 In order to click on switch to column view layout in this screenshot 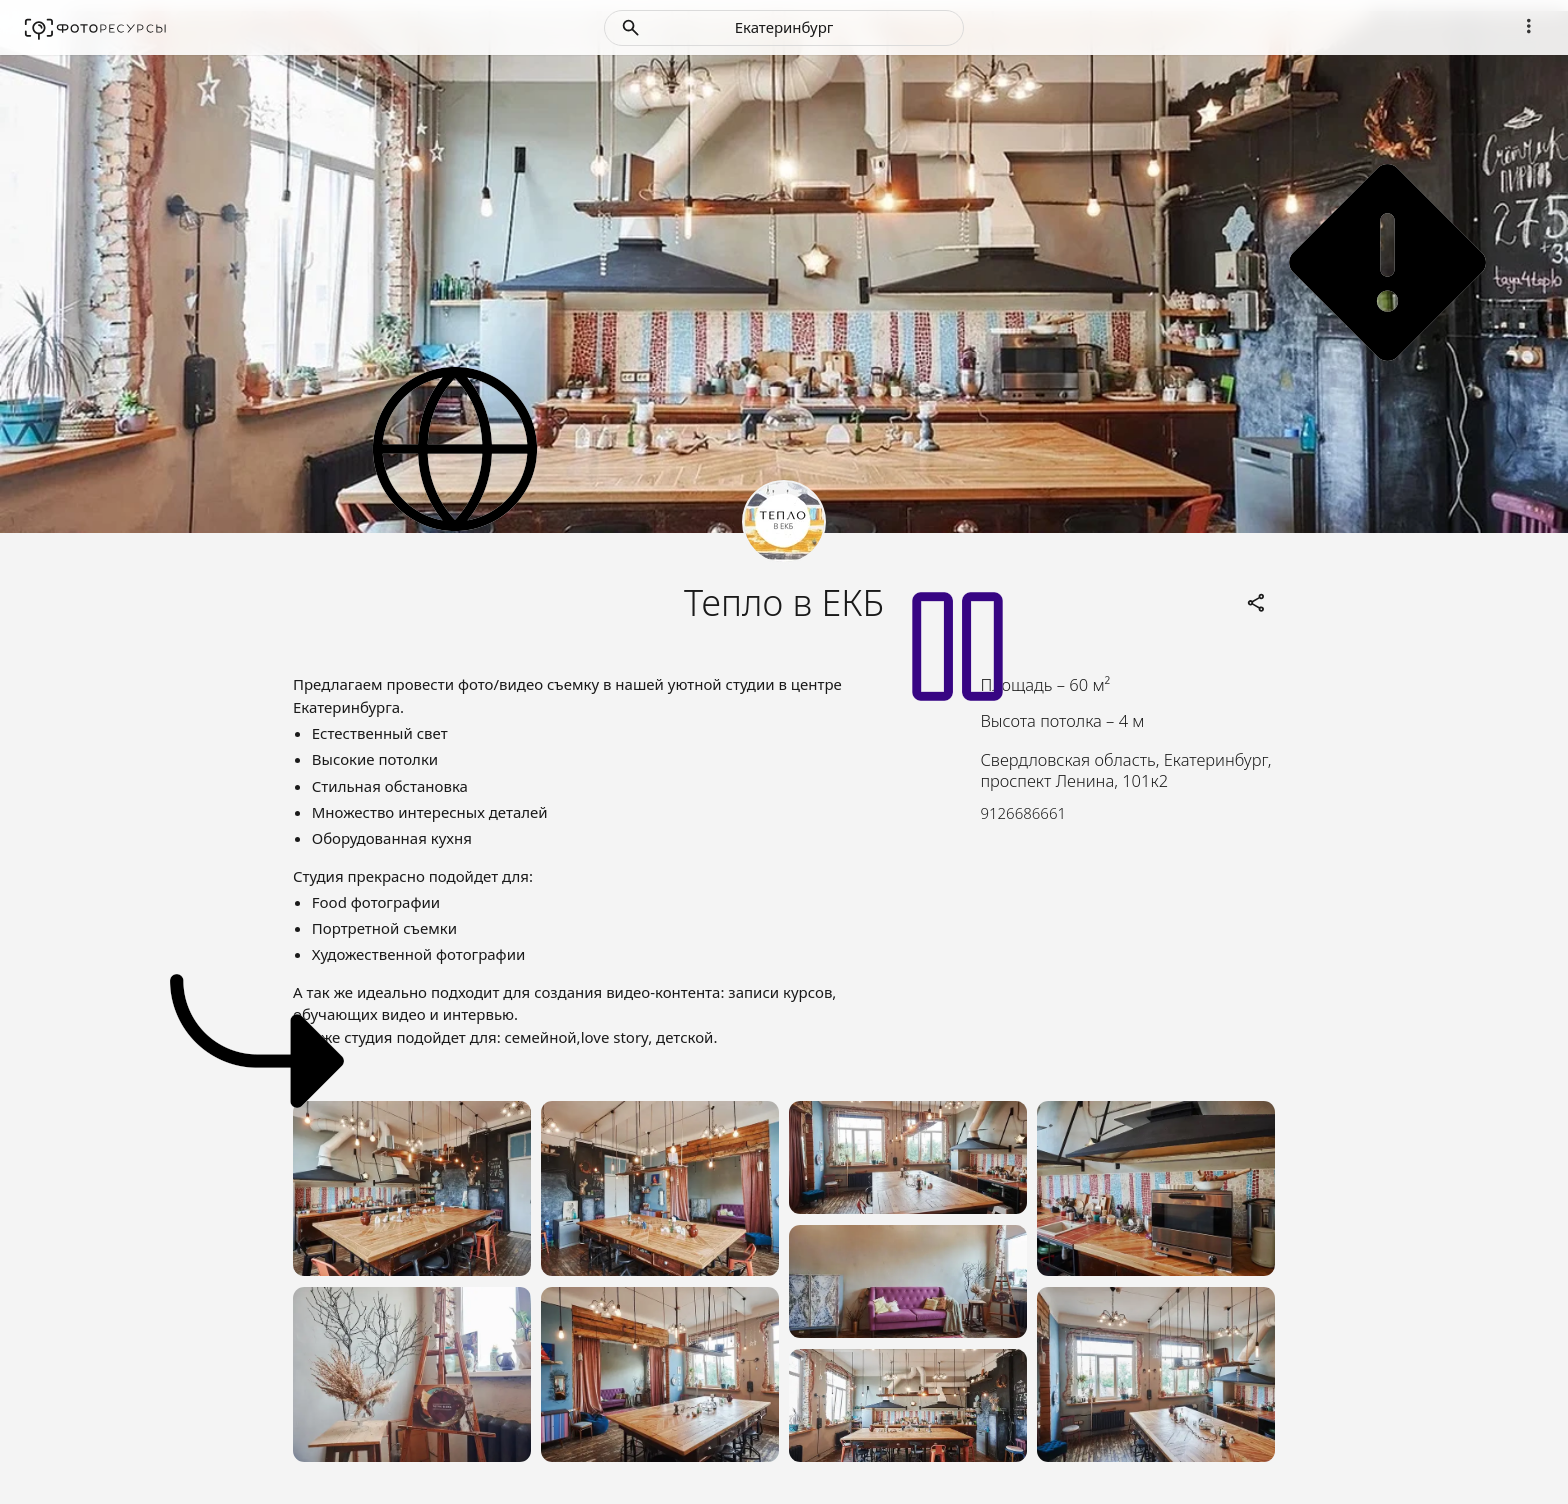, I will do `click(957, 646)`.